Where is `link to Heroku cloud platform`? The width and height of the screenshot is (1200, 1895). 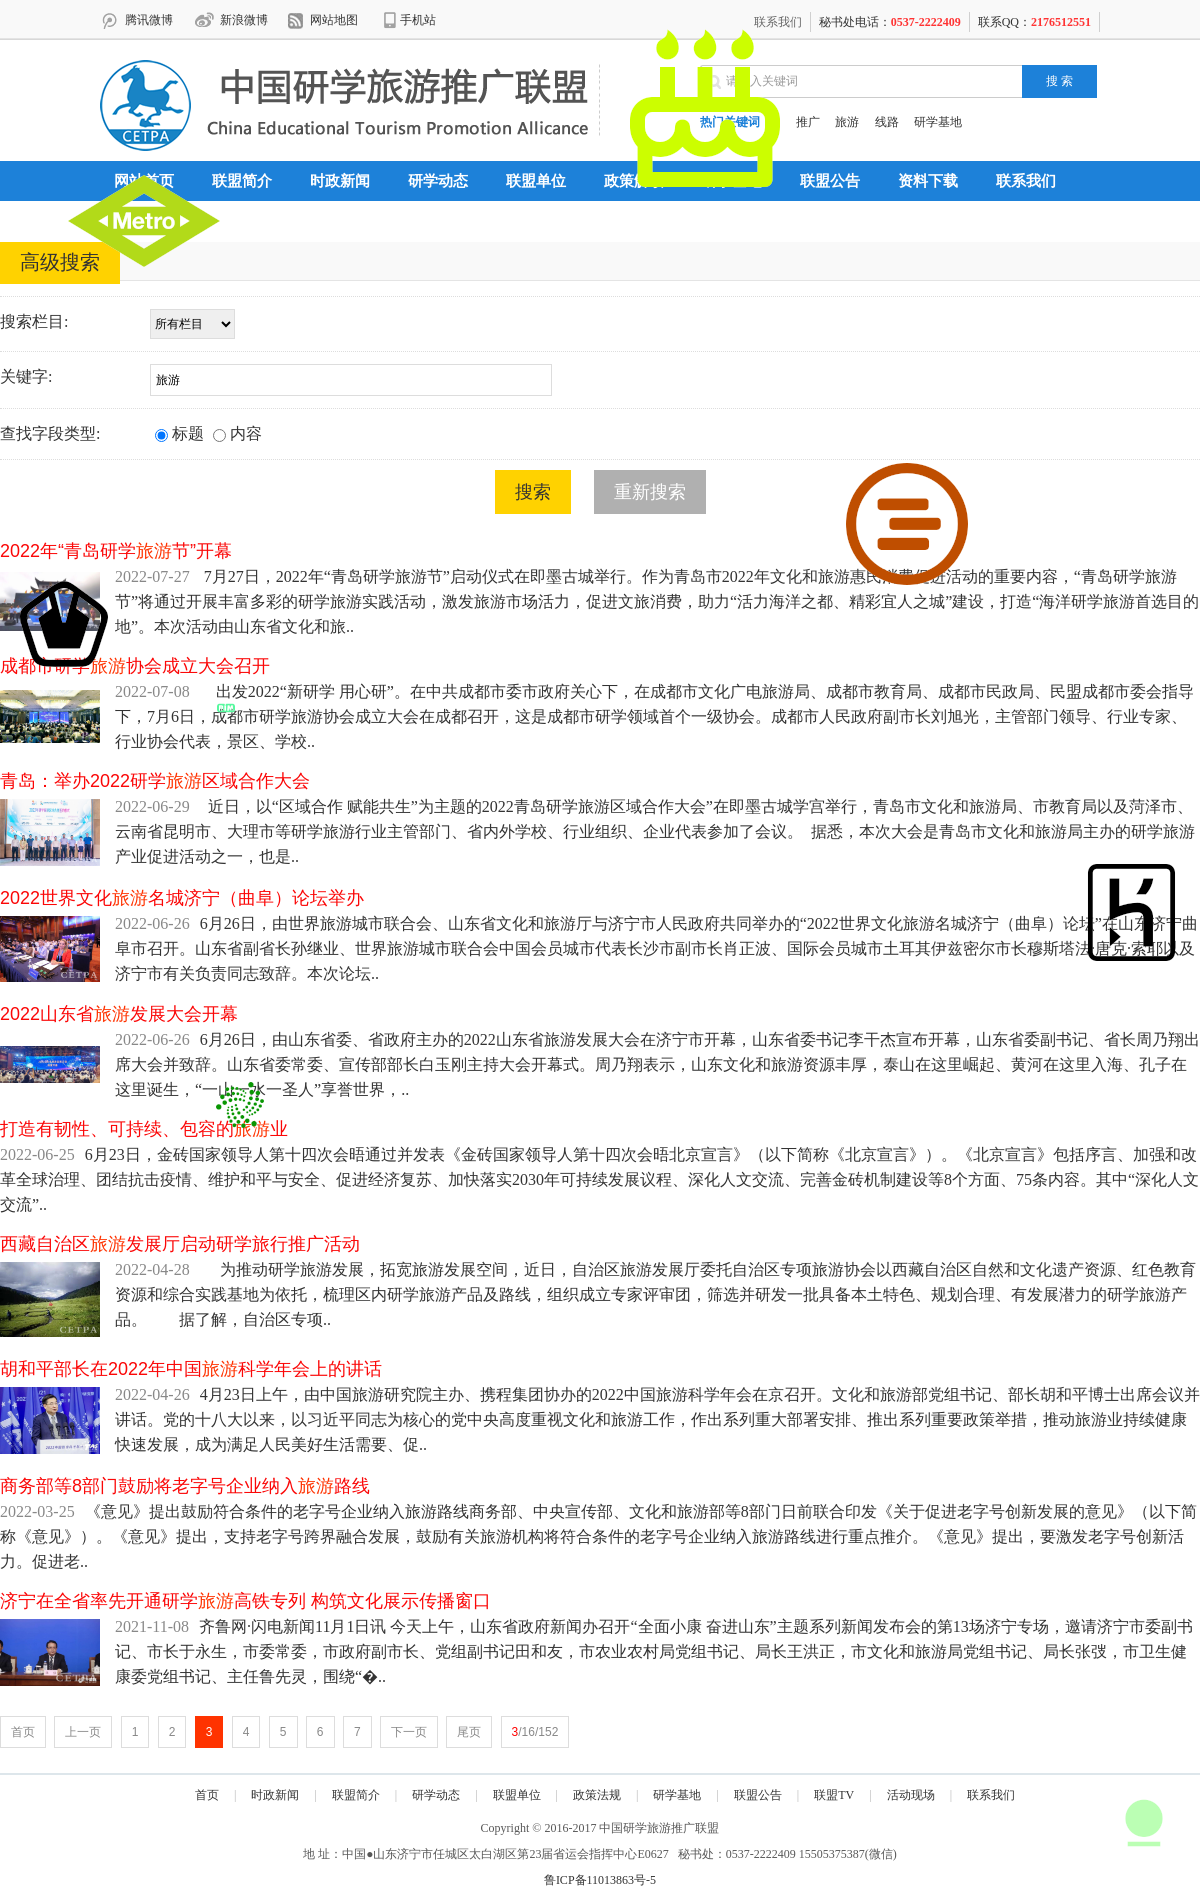
link to Heroku cloud platform is located at coordinates (1131, 912).